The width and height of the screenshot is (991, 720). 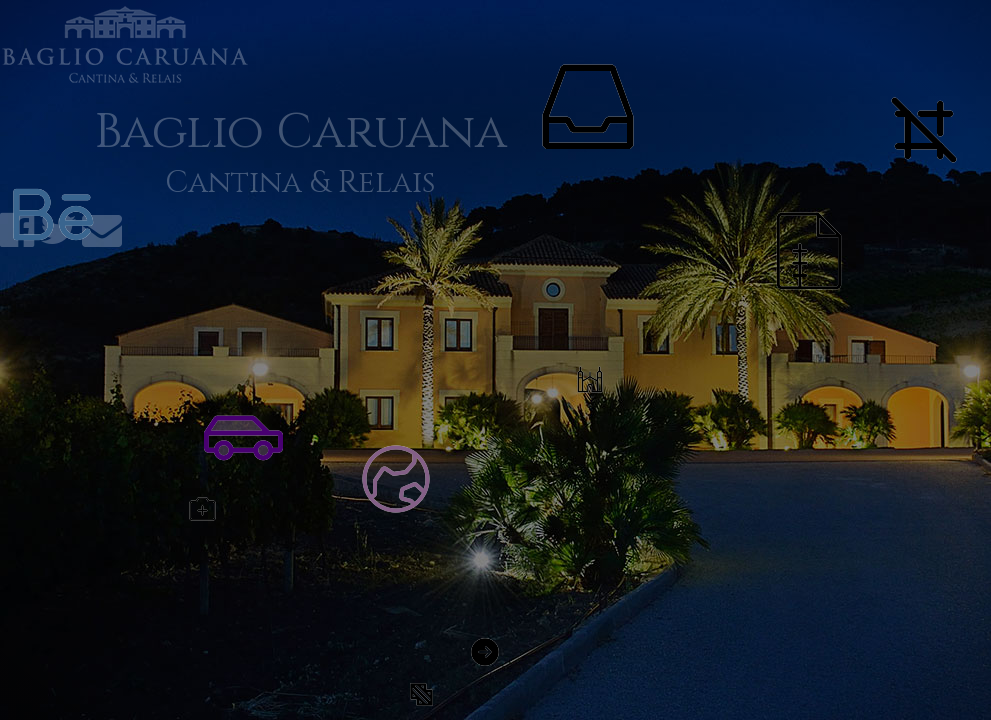 I want to click on add a new photo, so click(x=202, y=509).